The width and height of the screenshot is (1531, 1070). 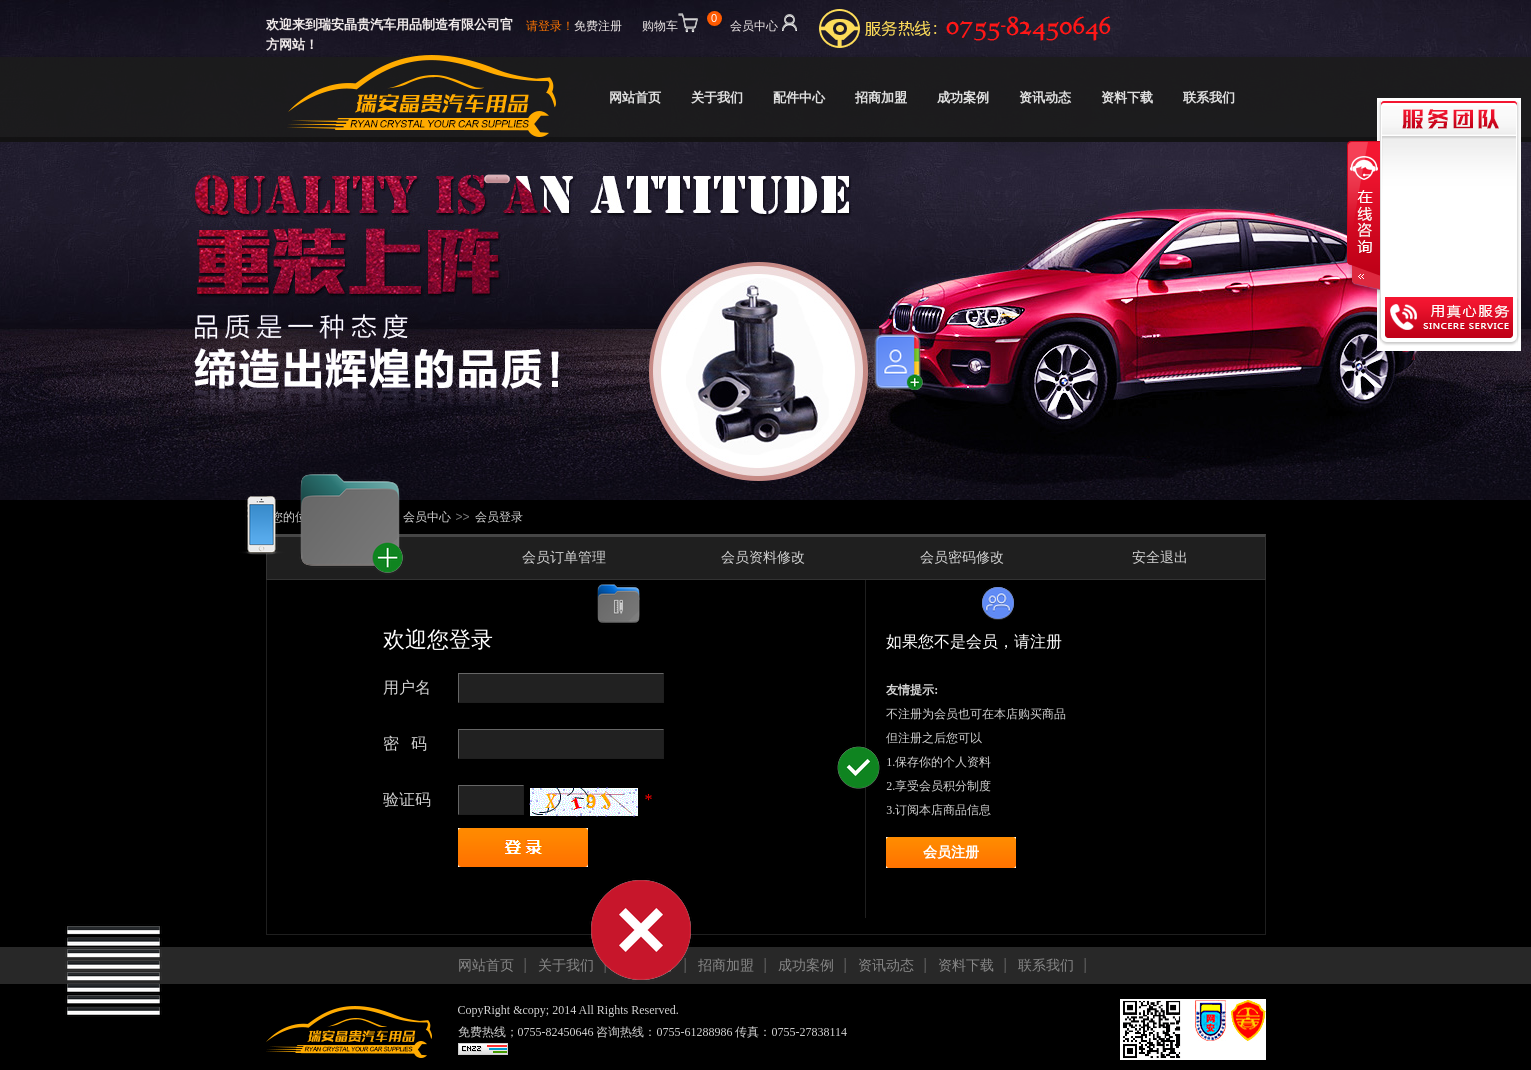 What do you see at coordinates (350, 520) in the screenshot?
I see `create a new folder` at bounding box center [350, 520].